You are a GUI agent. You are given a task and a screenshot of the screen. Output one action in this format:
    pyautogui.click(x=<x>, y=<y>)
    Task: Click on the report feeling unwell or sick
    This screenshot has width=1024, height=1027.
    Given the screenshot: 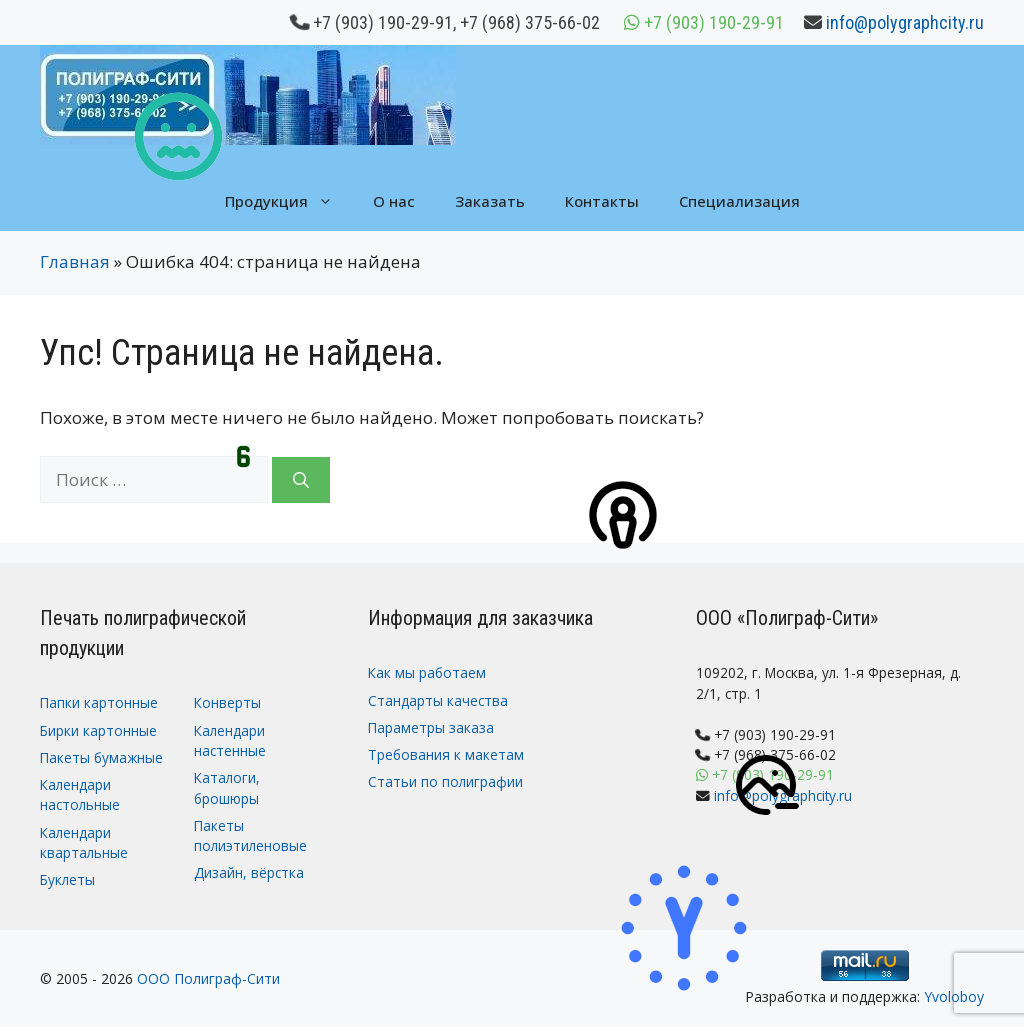 What is the action you would take?
    pyautogui.click(x=178, y=136)
    